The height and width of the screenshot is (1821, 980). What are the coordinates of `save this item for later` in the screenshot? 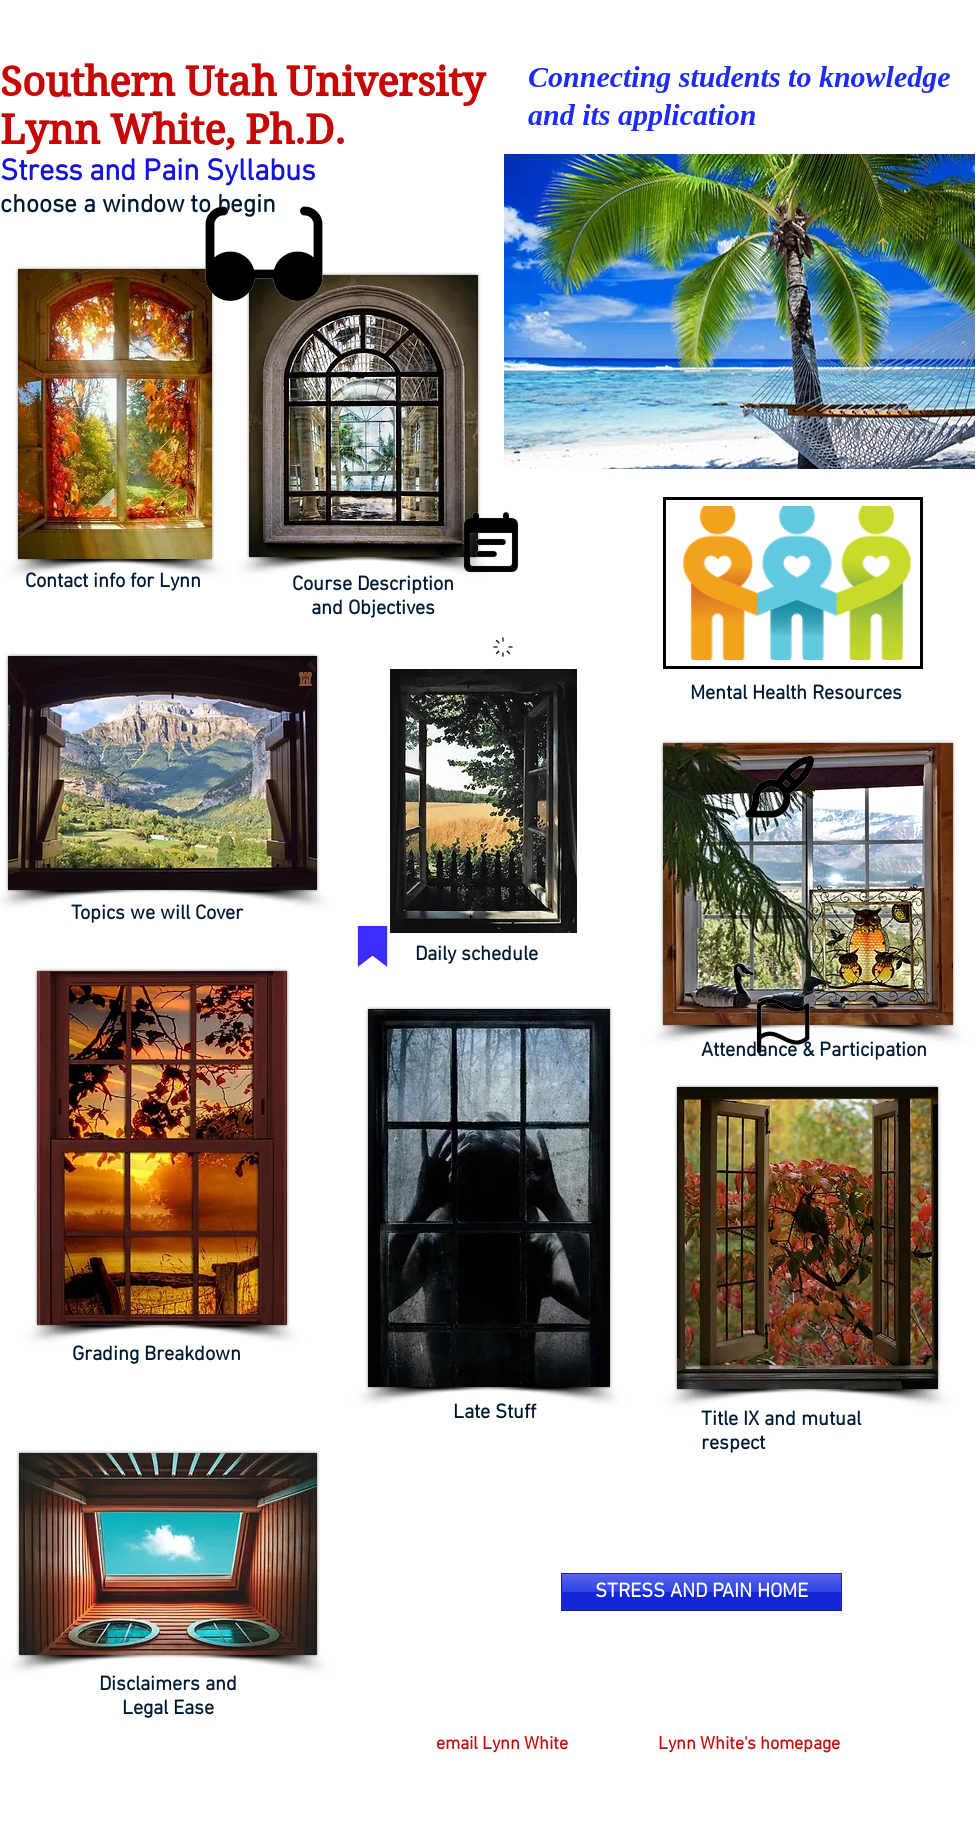 It's located at (372, 946).